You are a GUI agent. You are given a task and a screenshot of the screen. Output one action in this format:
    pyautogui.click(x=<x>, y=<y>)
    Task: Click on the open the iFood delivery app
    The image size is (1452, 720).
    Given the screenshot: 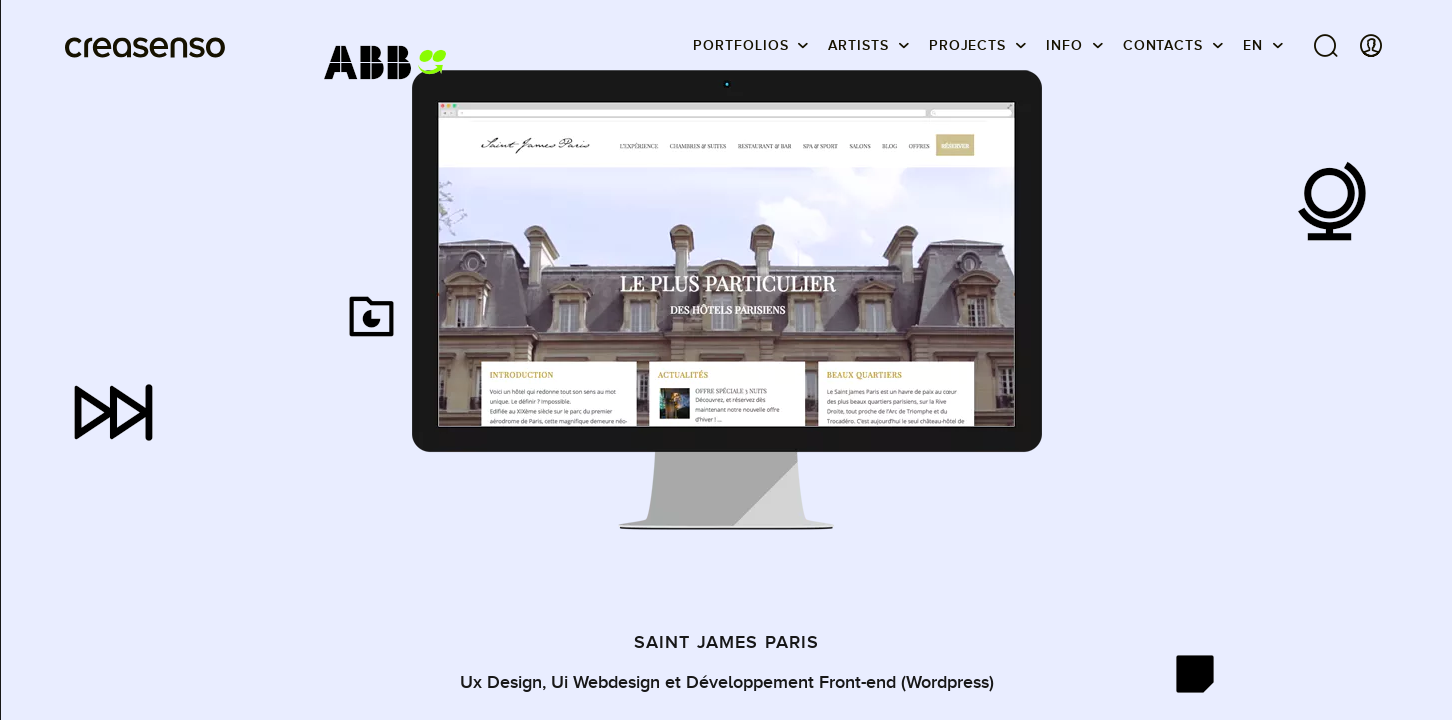 What is the action you would take?
    pyautogui.click(x=432, y=62)
    